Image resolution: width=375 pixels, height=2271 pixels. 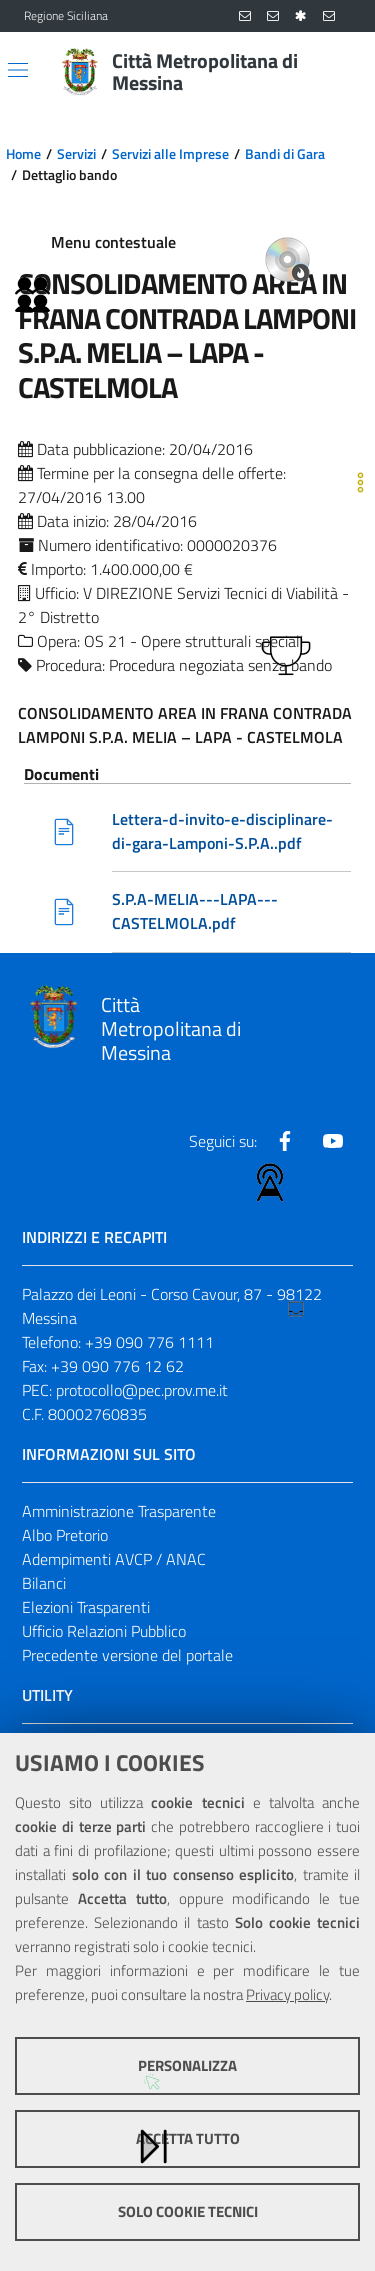 What do you see at coordinates (32, 294) in the screenshot?
I see `view all team members` at bounding box center [32, 294].